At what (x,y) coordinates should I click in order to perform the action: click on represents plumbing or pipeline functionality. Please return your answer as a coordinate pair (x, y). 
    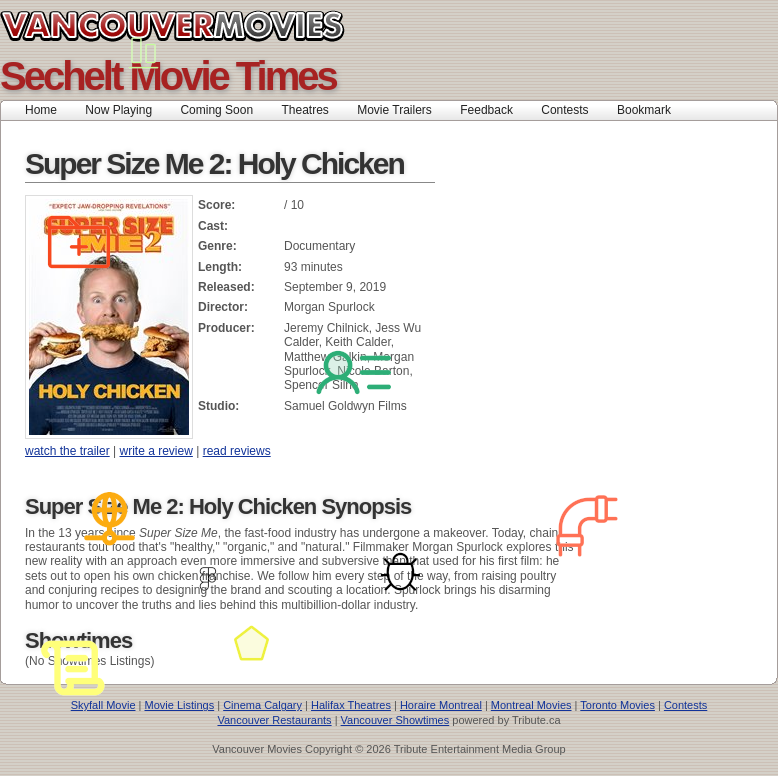
    Looking at the image, I should click on (584, 523).